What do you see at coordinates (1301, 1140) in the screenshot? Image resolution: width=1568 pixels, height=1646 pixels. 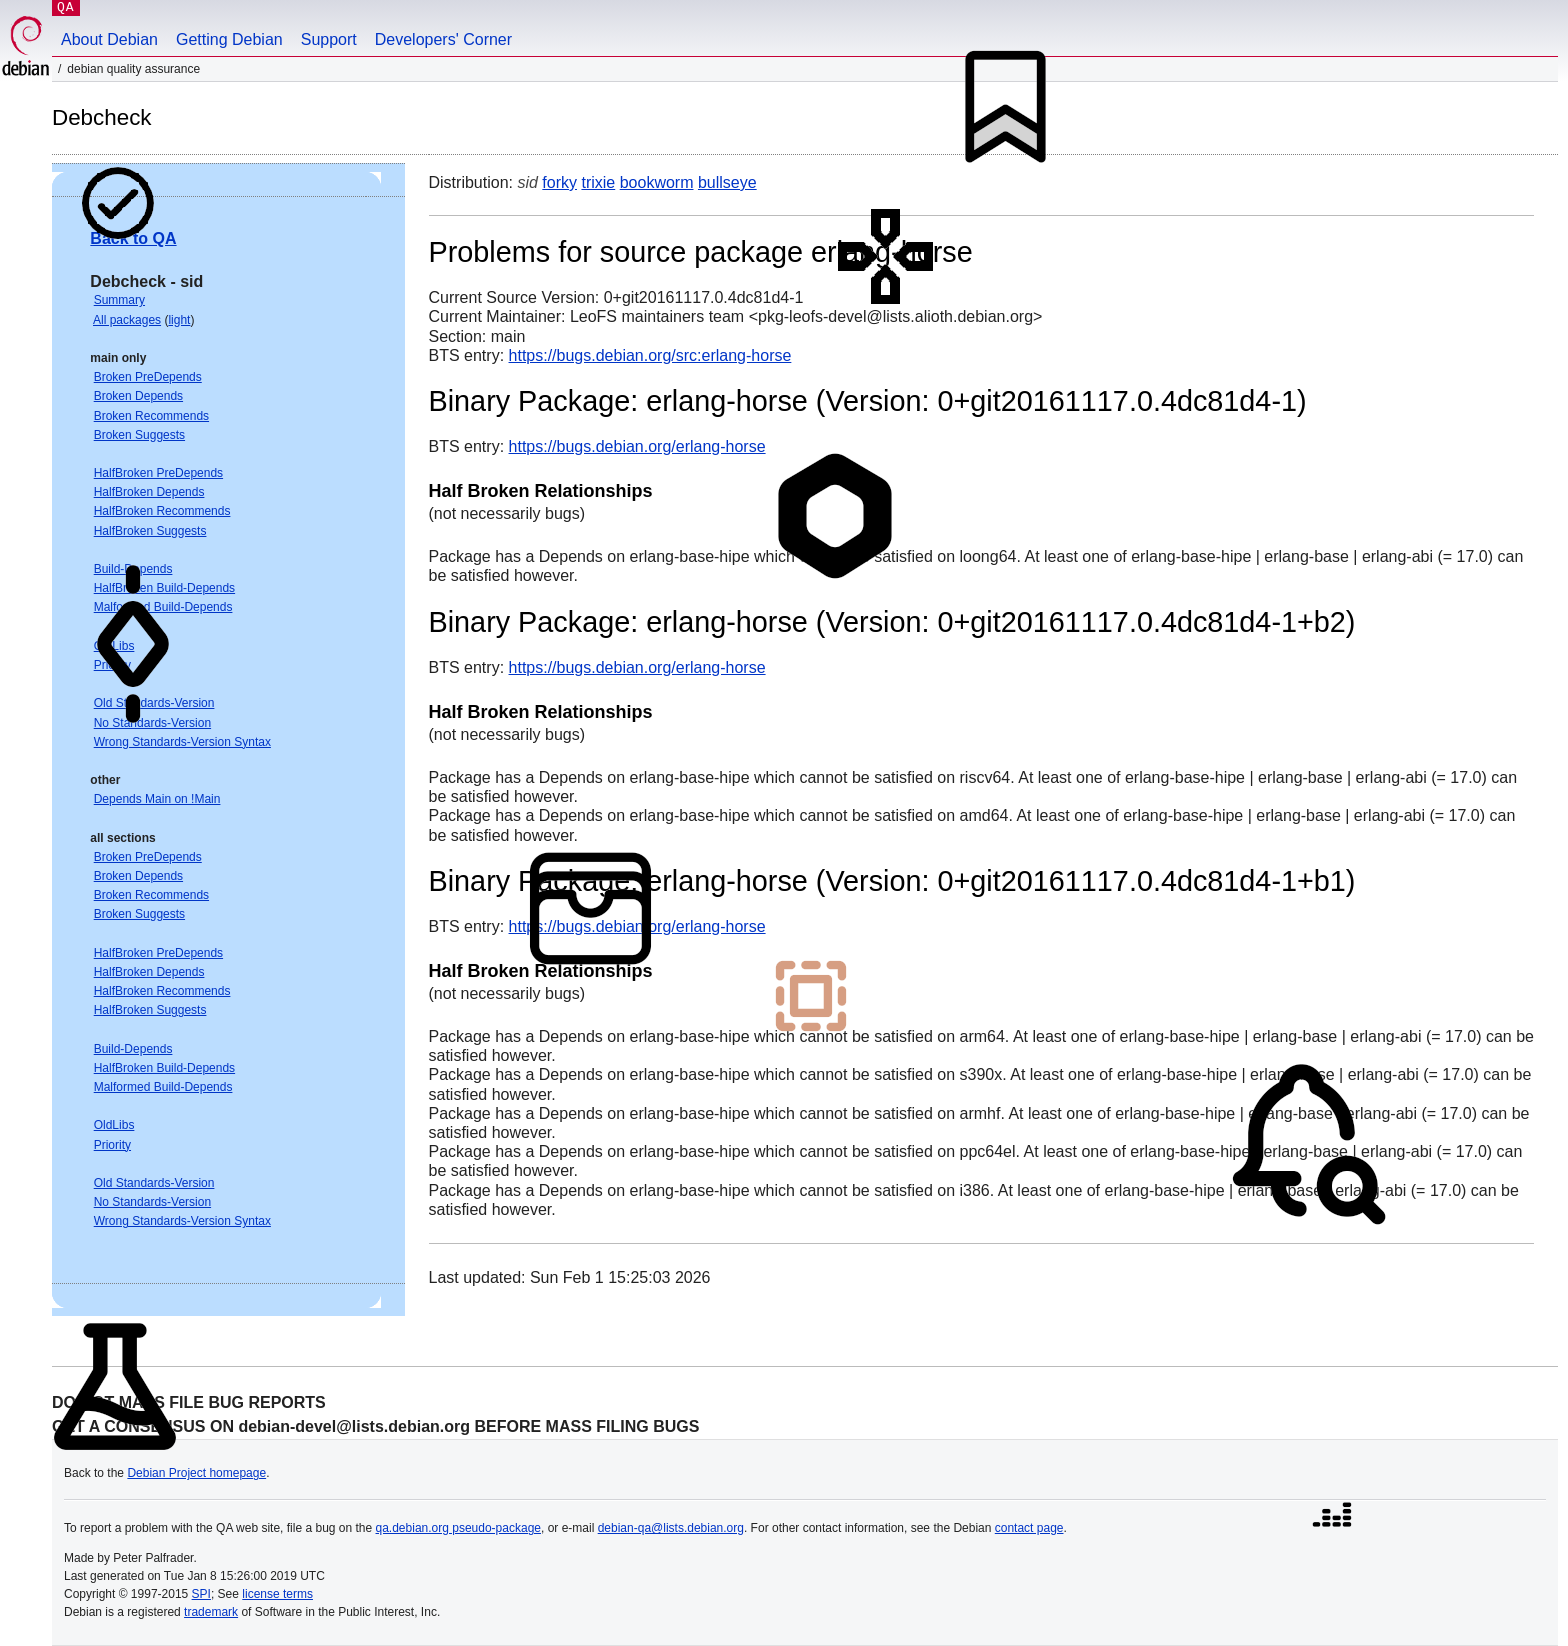 I see `search through your notifications` at bounding box center [1301, 1140].